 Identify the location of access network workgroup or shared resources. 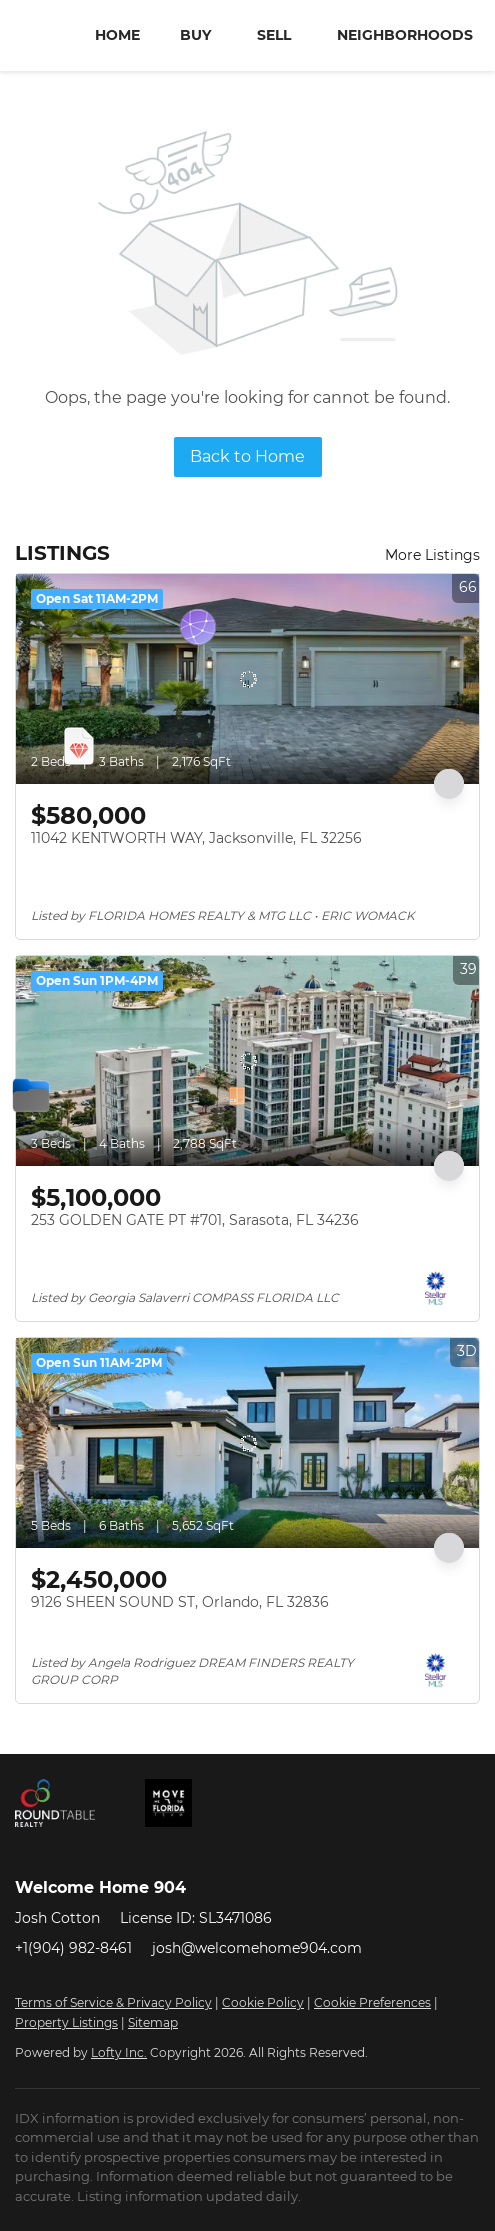
(198, 627).